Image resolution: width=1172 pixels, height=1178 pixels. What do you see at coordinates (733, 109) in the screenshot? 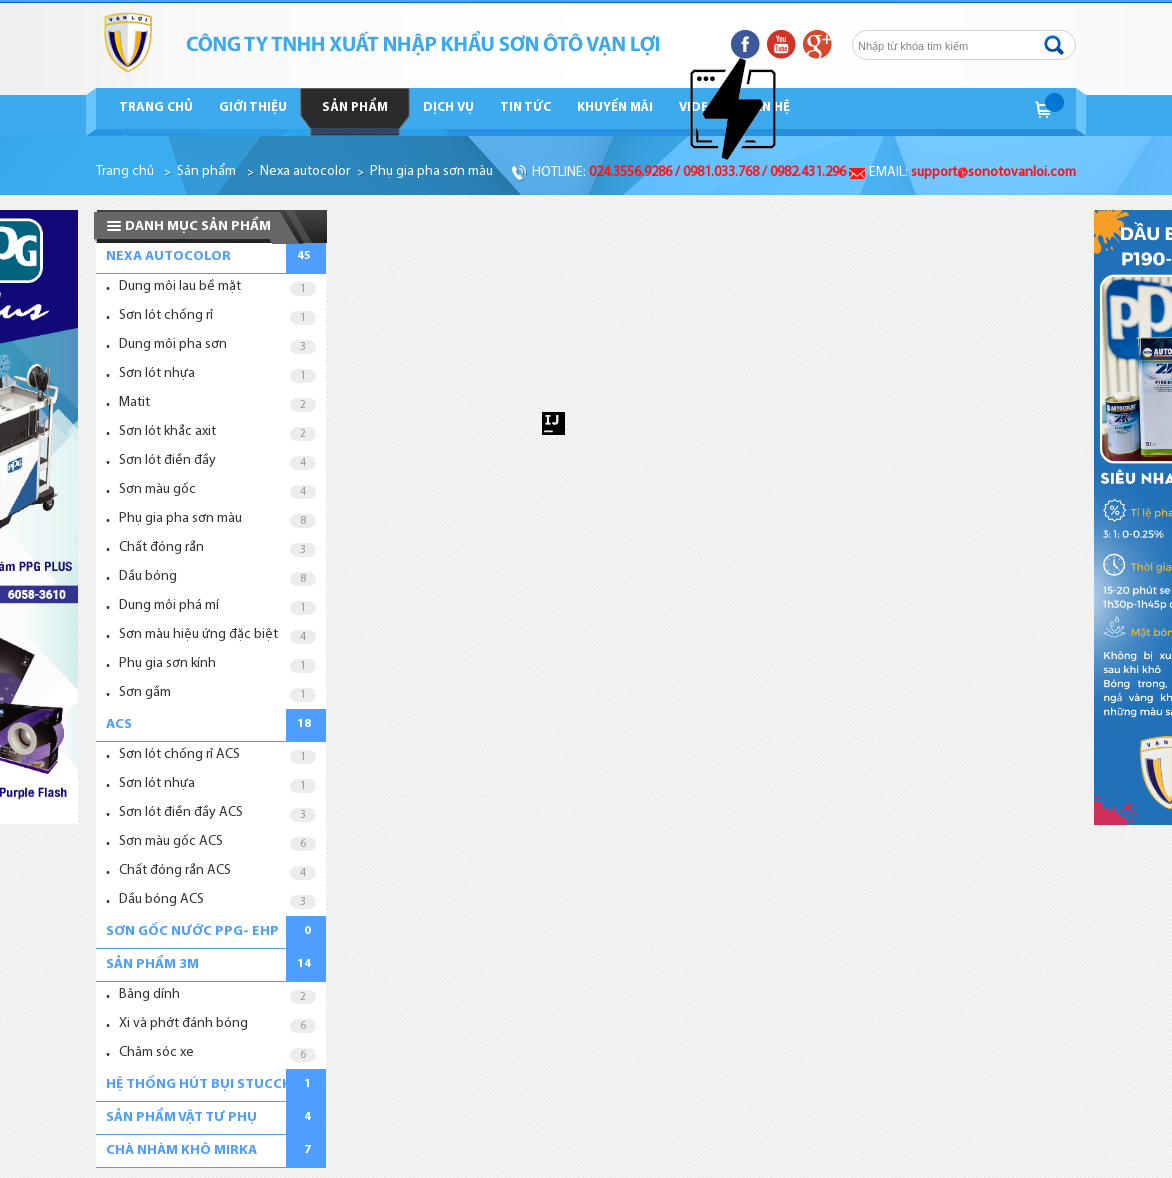
I see `cloudflare pages logo` at bounding box center [733, 109].